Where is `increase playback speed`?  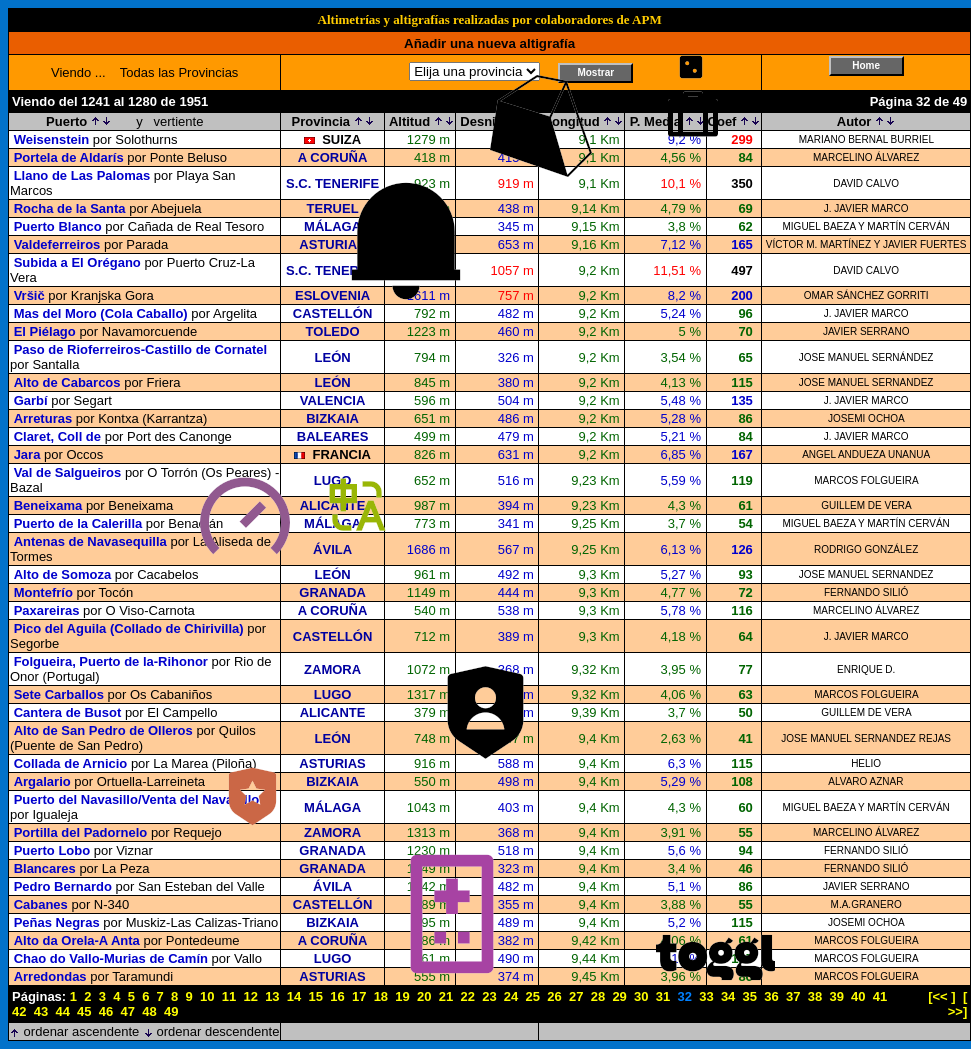 increase playback speed is located at coordinates (245, 518).